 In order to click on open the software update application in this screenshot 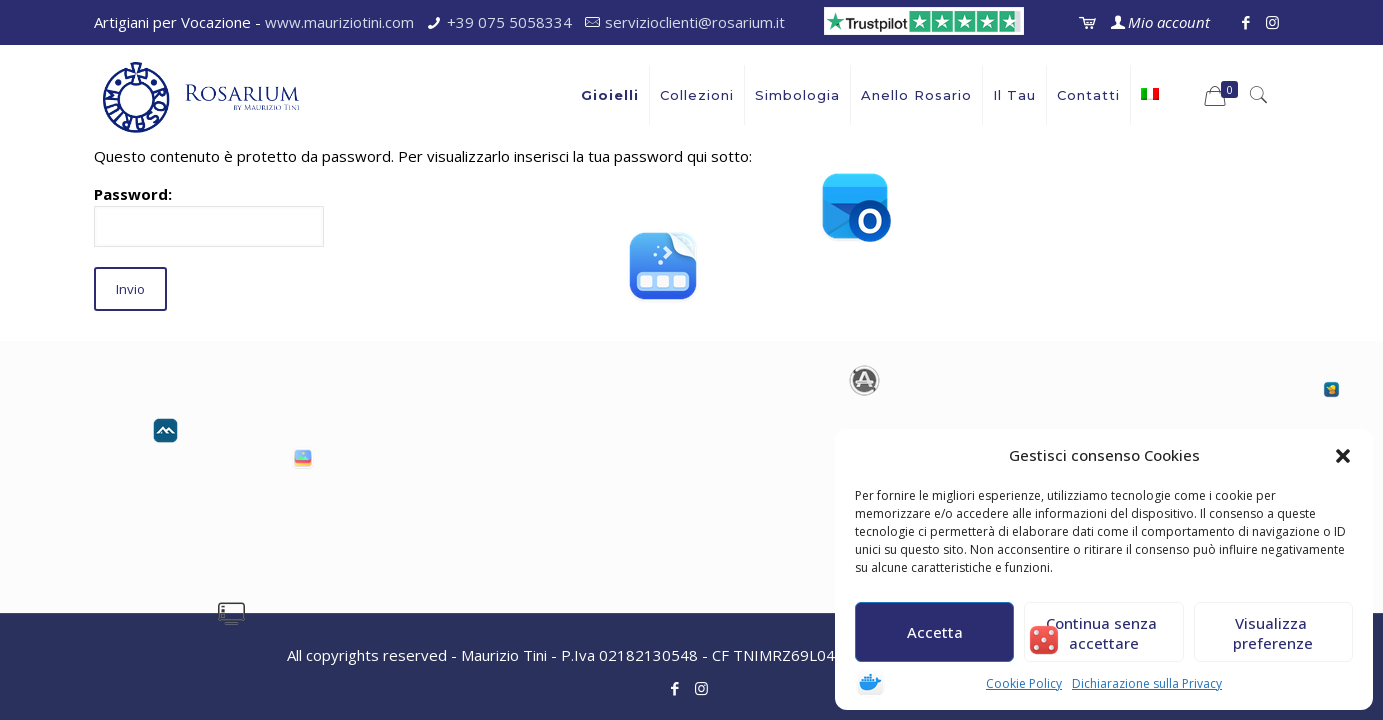, I will do `click(864, 380)`.